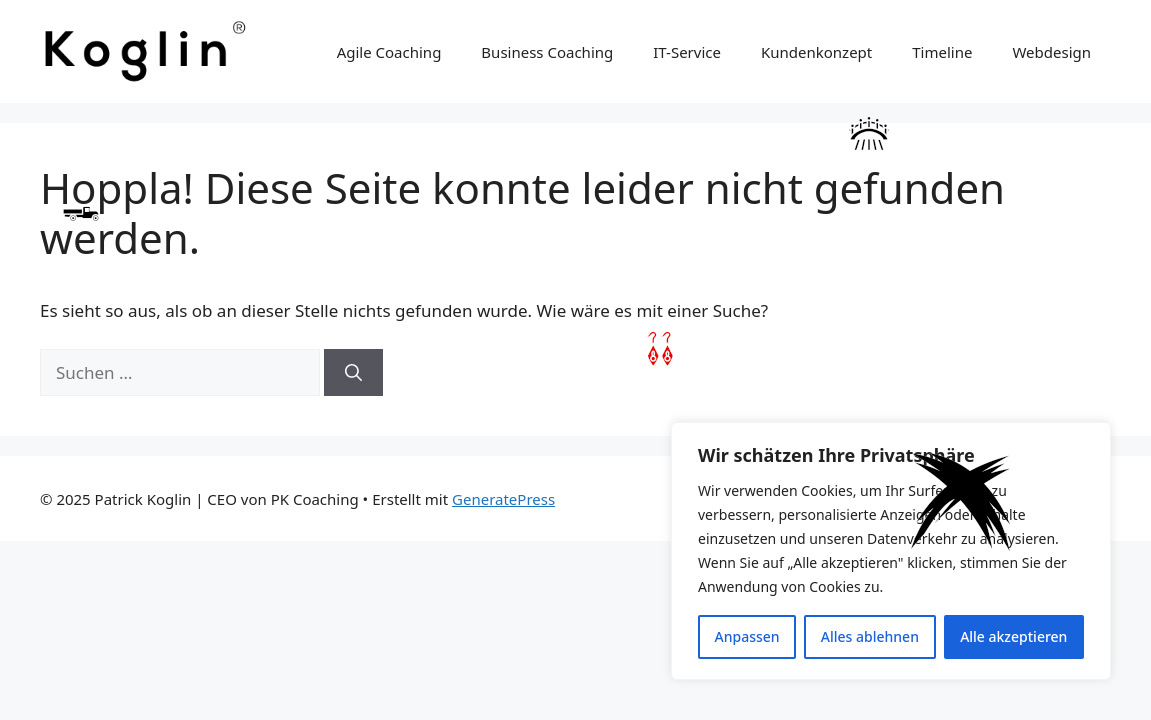 Image resolution: width=1151 pixels, height=720 pixels. Describe the element at coordinates (869, 130) in the screenshot. I see `access japanese garden or zen-themed content` at that location.